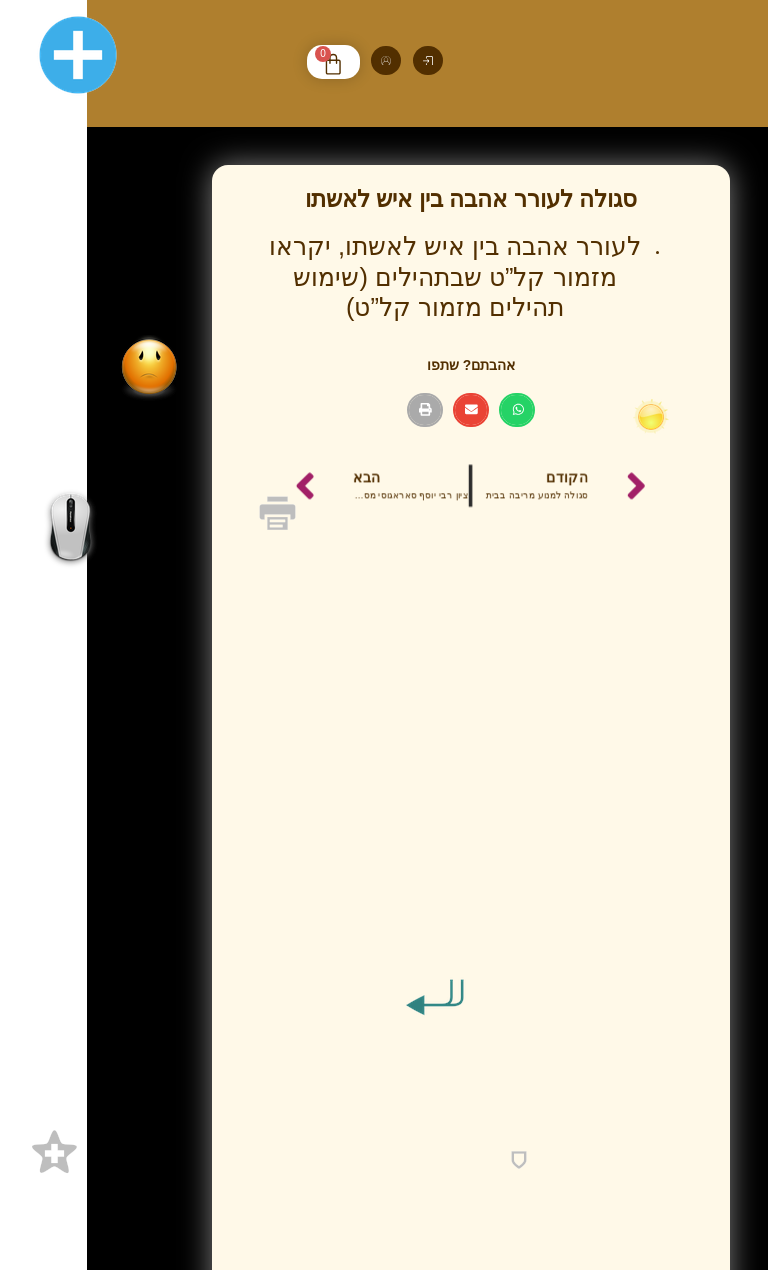 The height and width of the screenshot is (1270, 768). I want to click on configure mouse settings, so click(70, 528).